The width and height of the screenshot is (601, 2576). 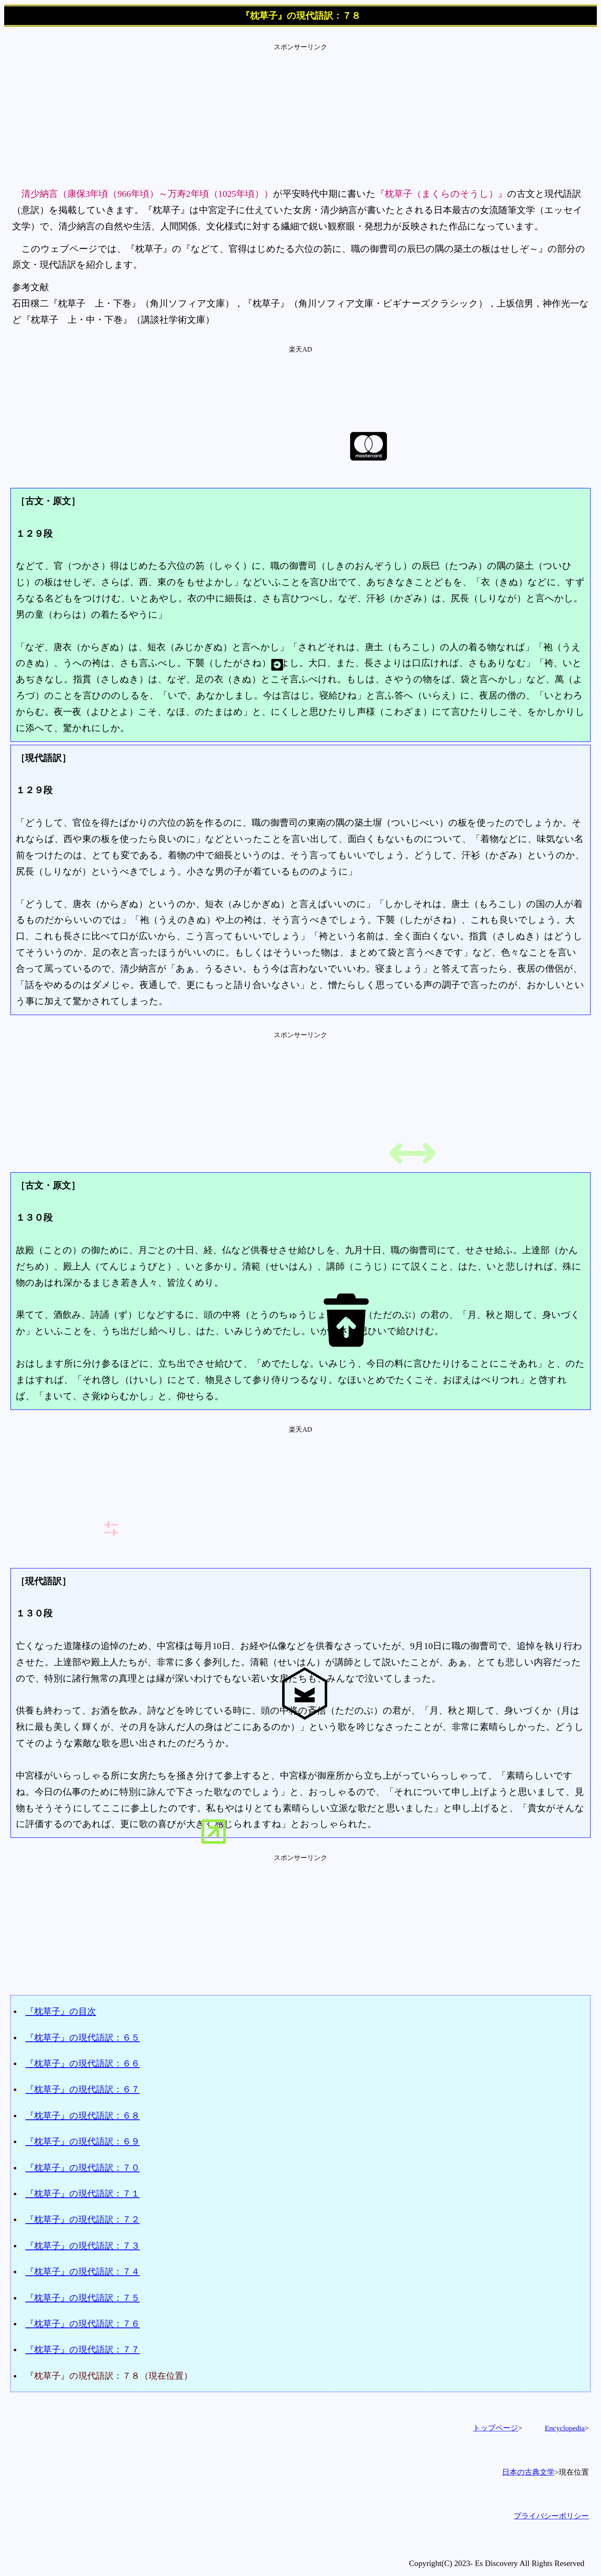 I want to click on pay with mastercard, so click(x=369, y=446).